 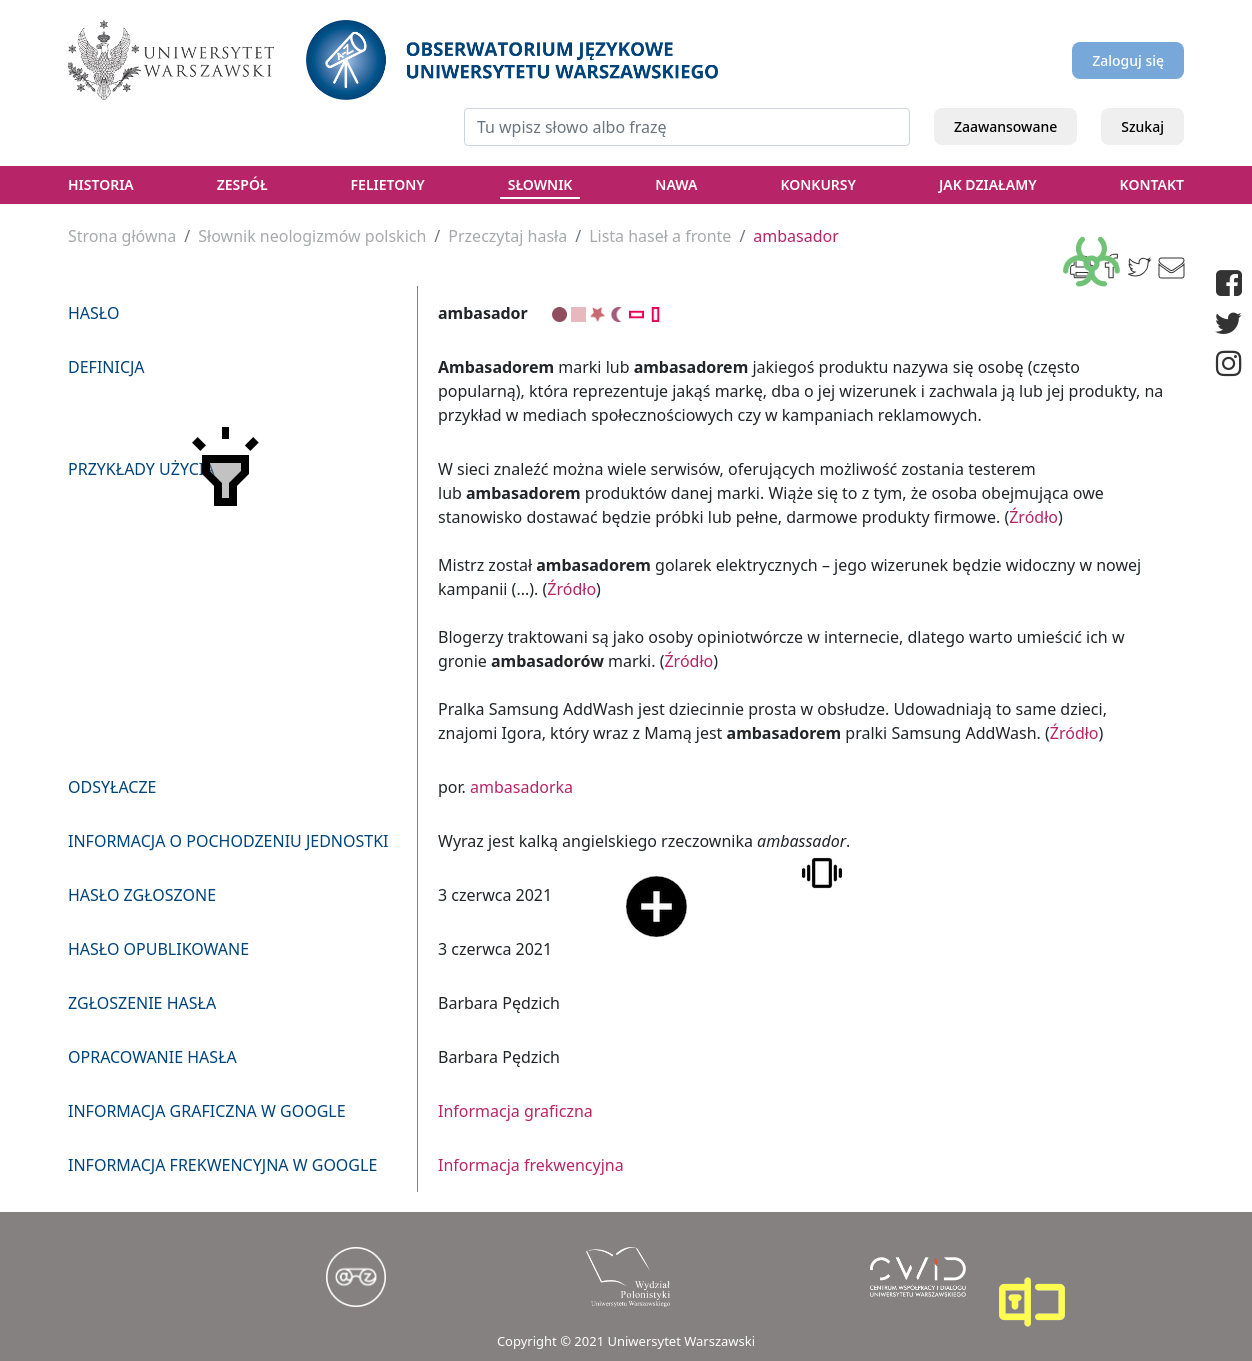 I want to click on enter or edit text in a form field, so click(x=1032, y=1302).